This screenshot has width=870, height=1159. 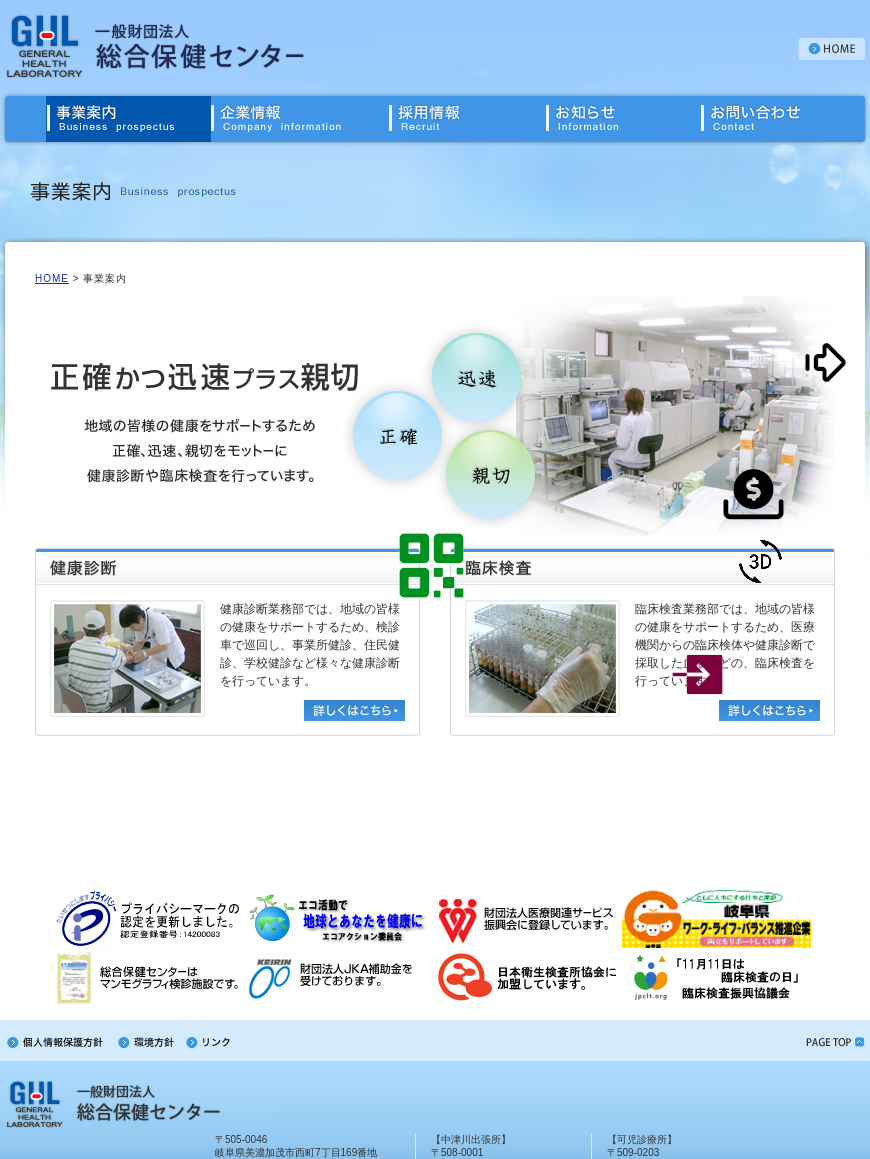 I want to click on make a donation, so click(x=753, y=492).